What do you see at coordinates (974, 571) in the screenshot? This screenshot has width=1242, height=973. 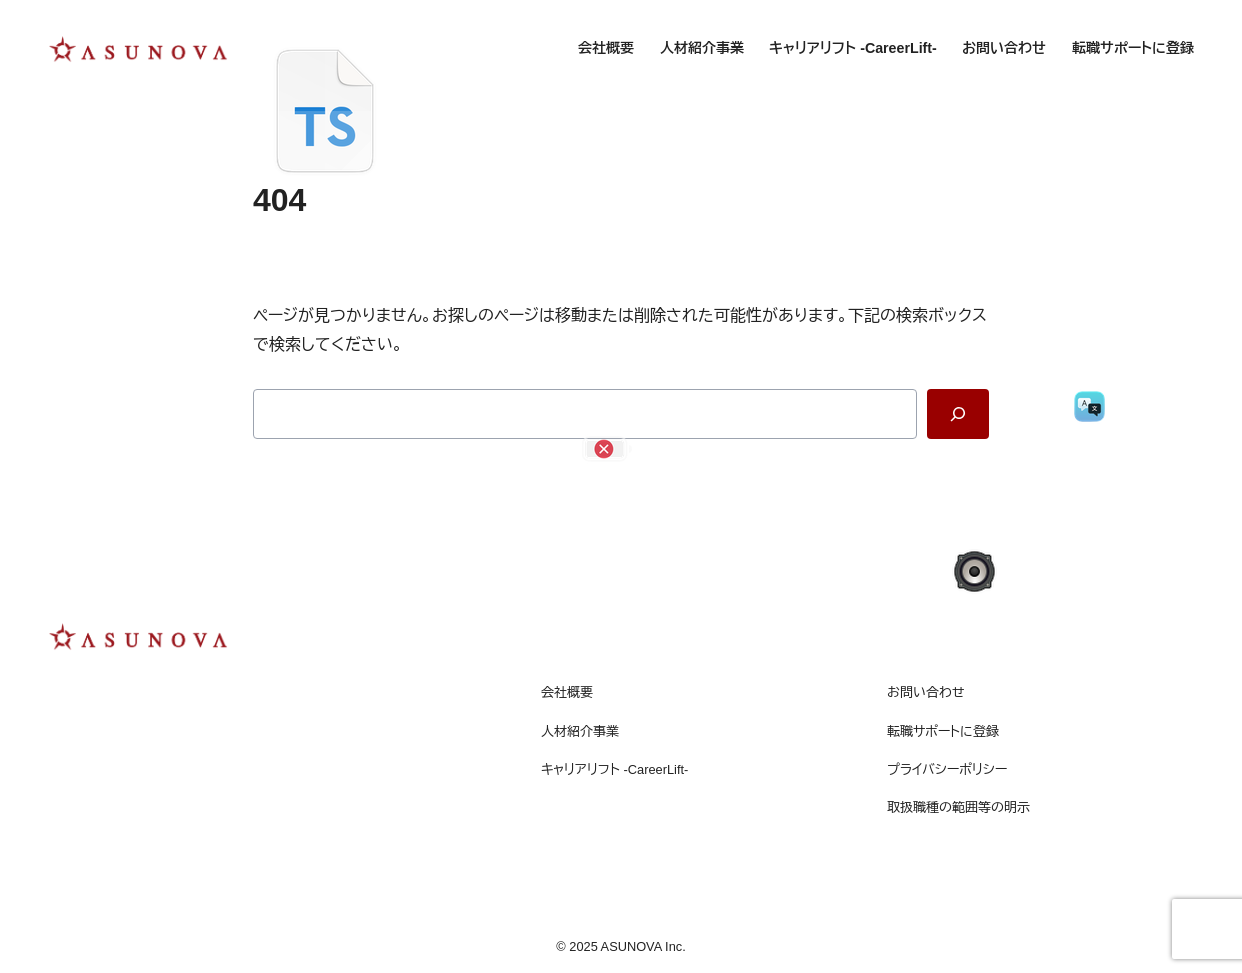 I see `adjust speaker or audio output volume` at bounding box center [974, 571].